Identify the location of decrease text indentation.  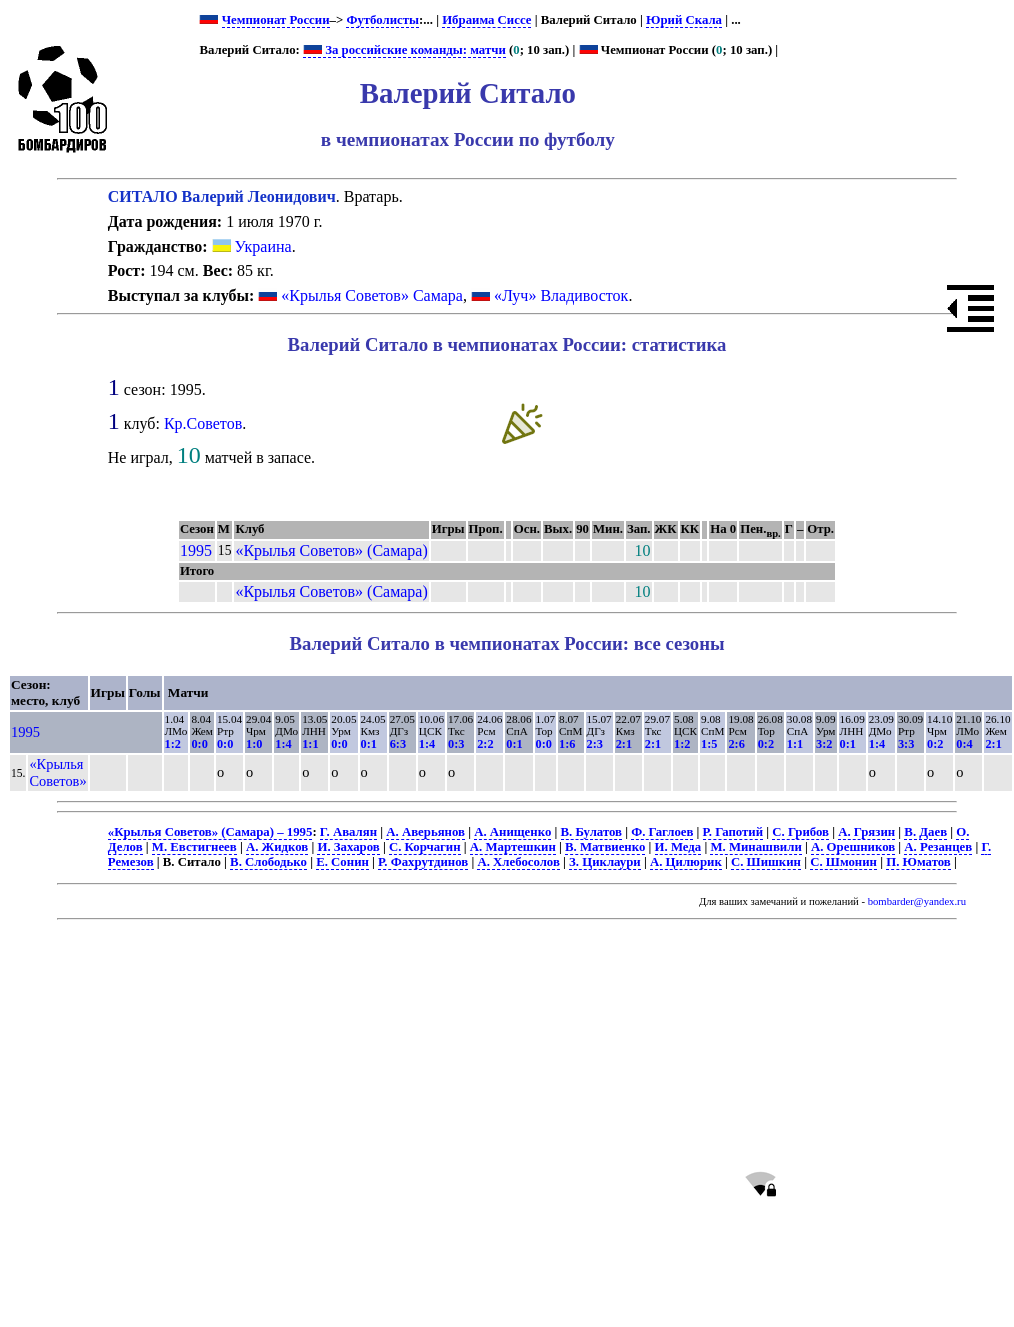
(970, 308).